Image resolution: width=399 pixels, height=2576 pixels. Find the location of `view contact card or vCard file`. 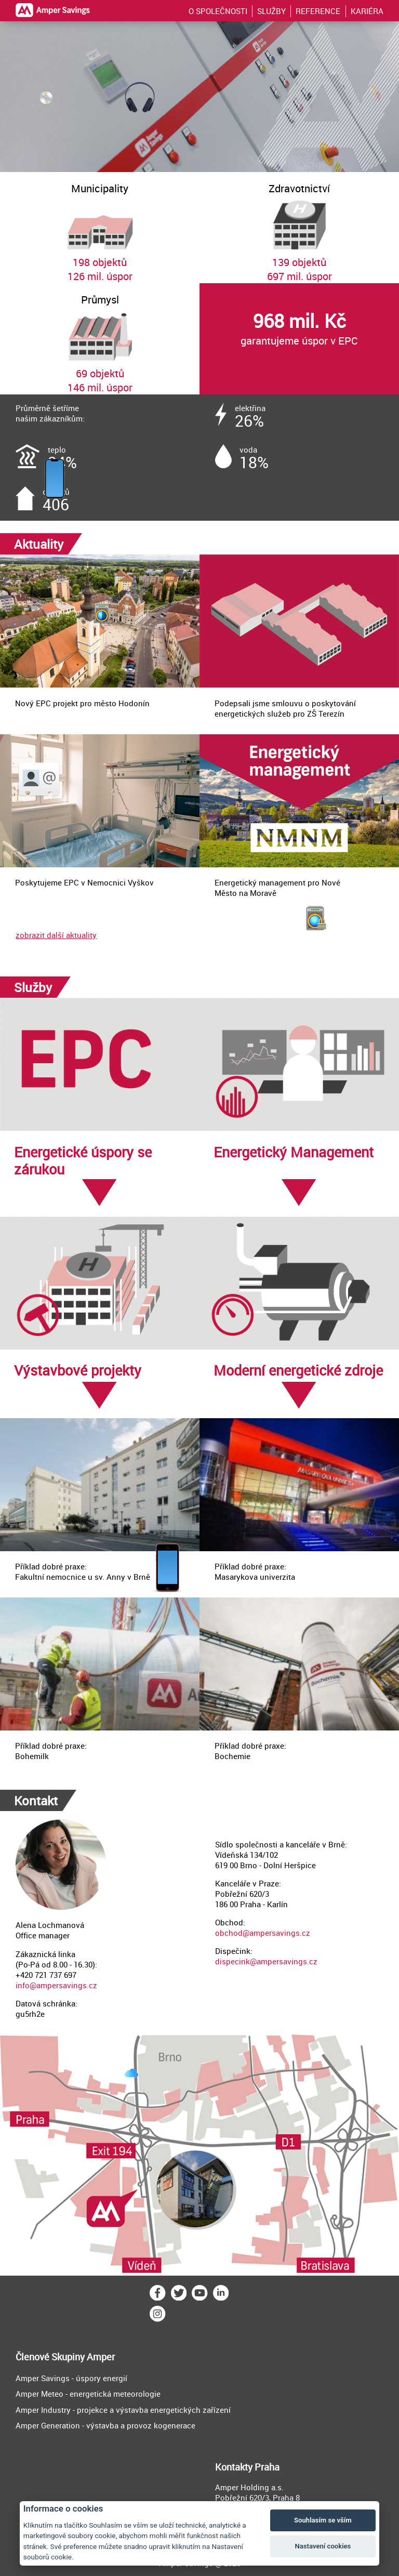

view contact card or vCard file is located at coordinates (39, 780).